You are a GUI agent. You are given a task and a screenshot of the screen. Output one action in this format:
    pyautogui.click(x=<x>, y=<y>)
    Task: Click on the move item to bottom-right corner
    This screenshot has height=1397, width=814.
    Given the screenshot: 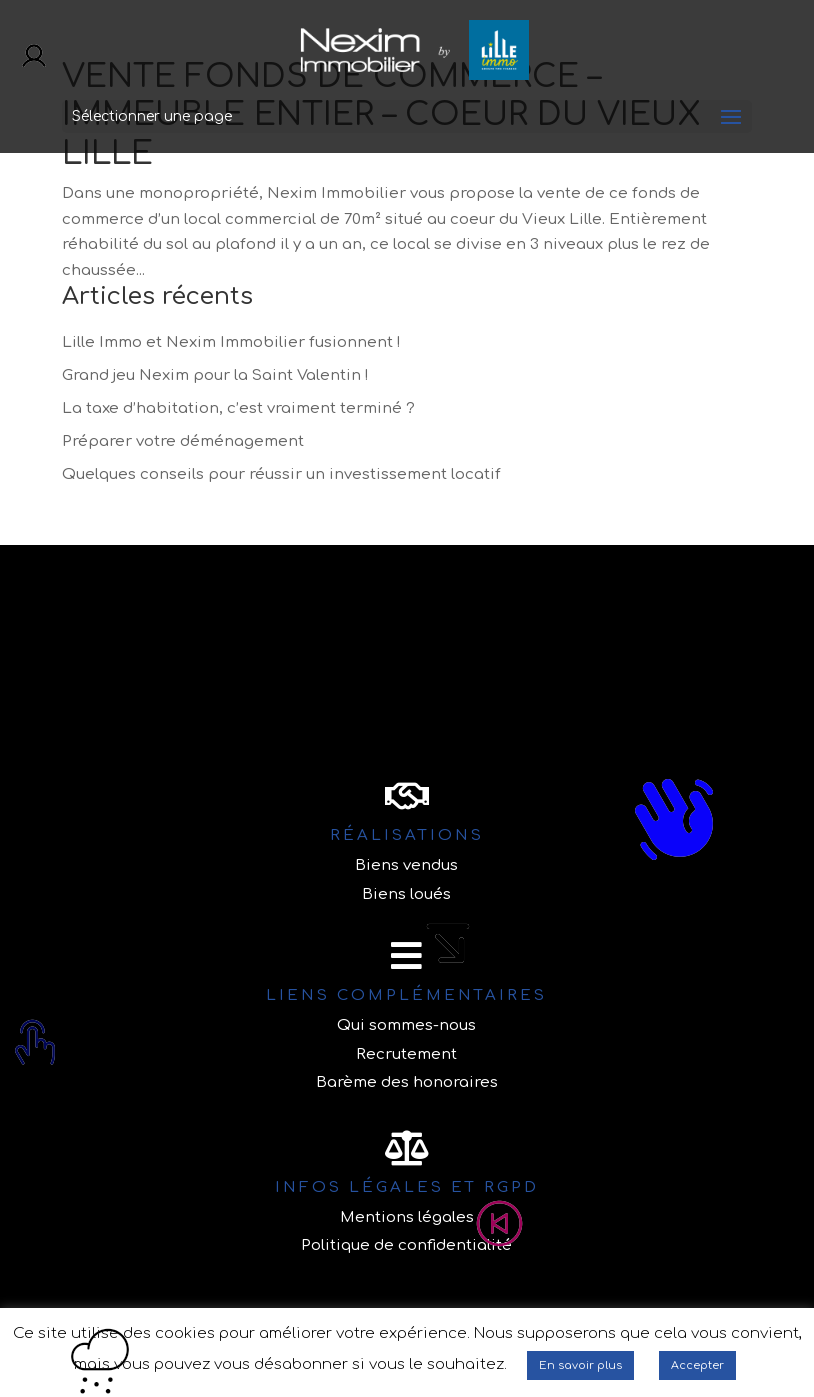 What is the action you would take?
    pyautogui.click(x=448, y=945)
    